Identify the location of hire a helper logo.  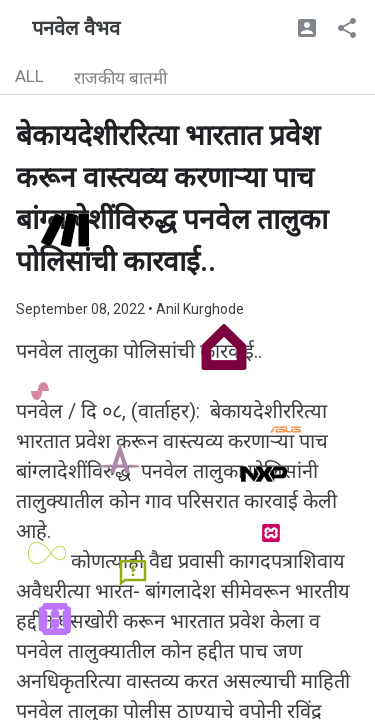
(55, 619).